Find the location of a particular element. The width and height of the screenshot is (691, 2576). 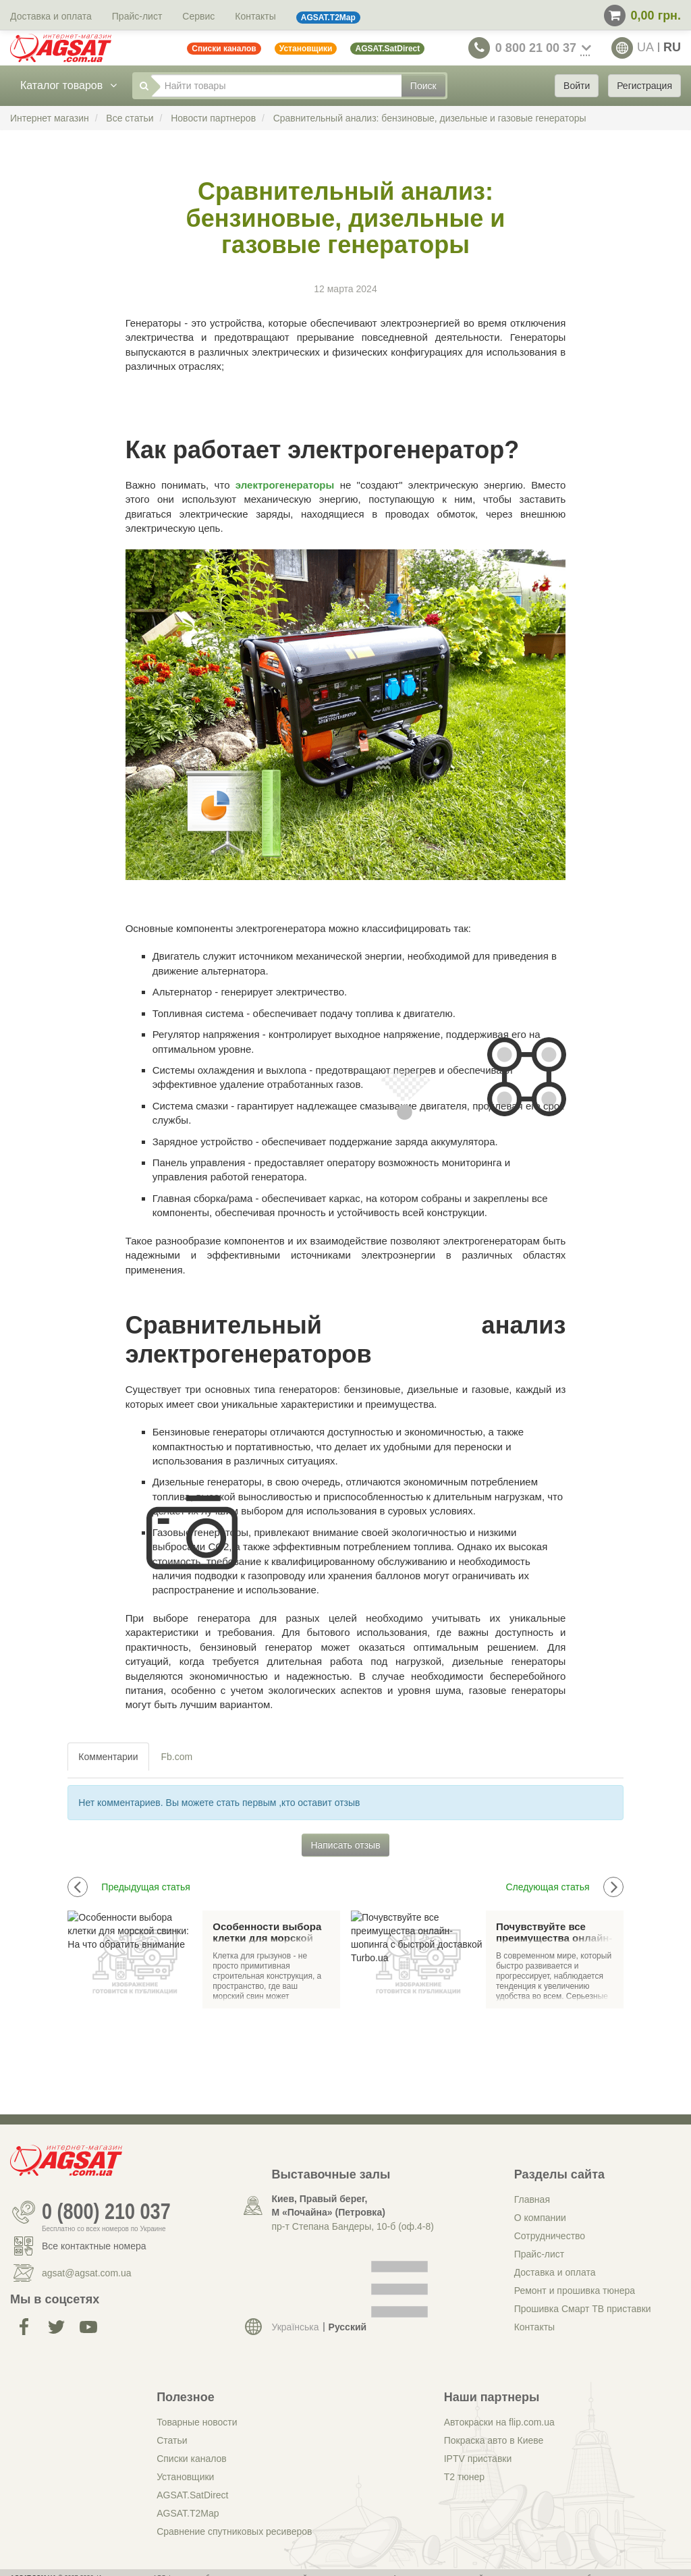

open photo management app is located at coordinates (192, 1529).